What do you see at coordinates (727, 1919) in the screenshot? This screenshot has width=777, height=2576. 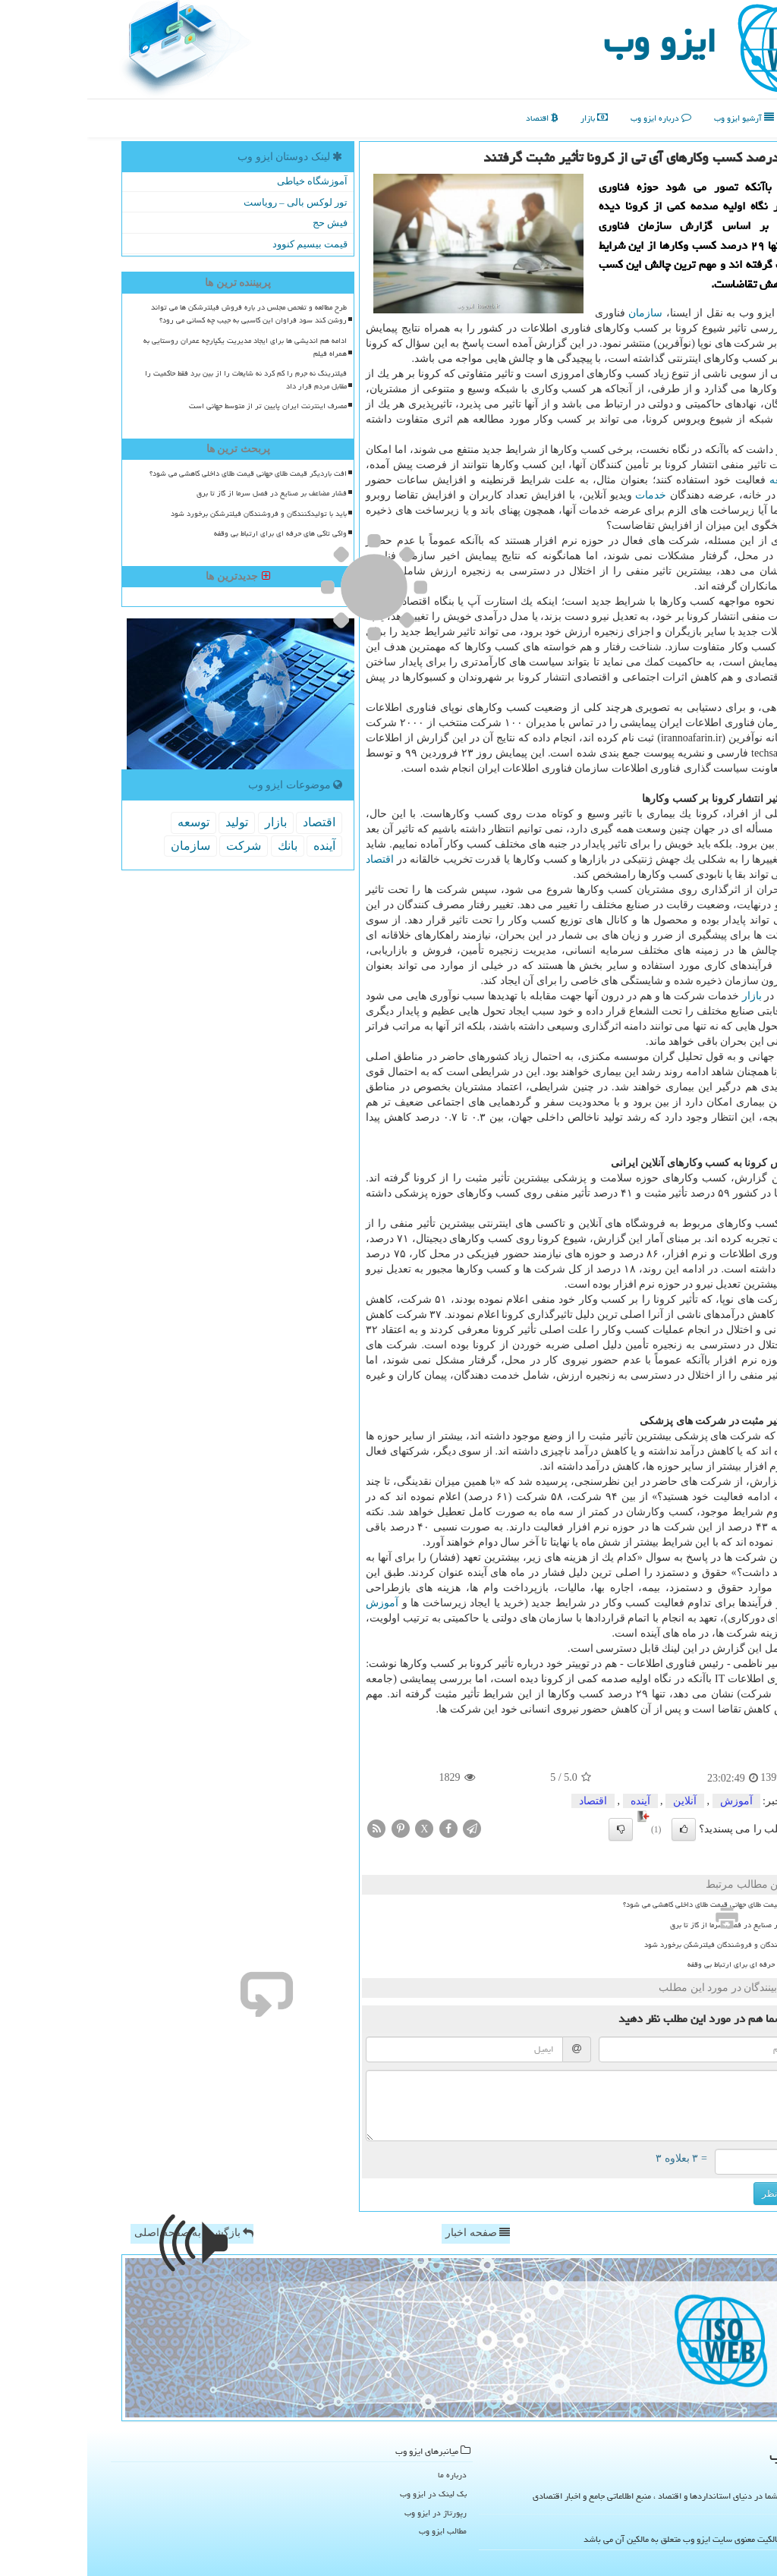 I see `indicates a print job is in progress` at bounding box center [727, 1919].